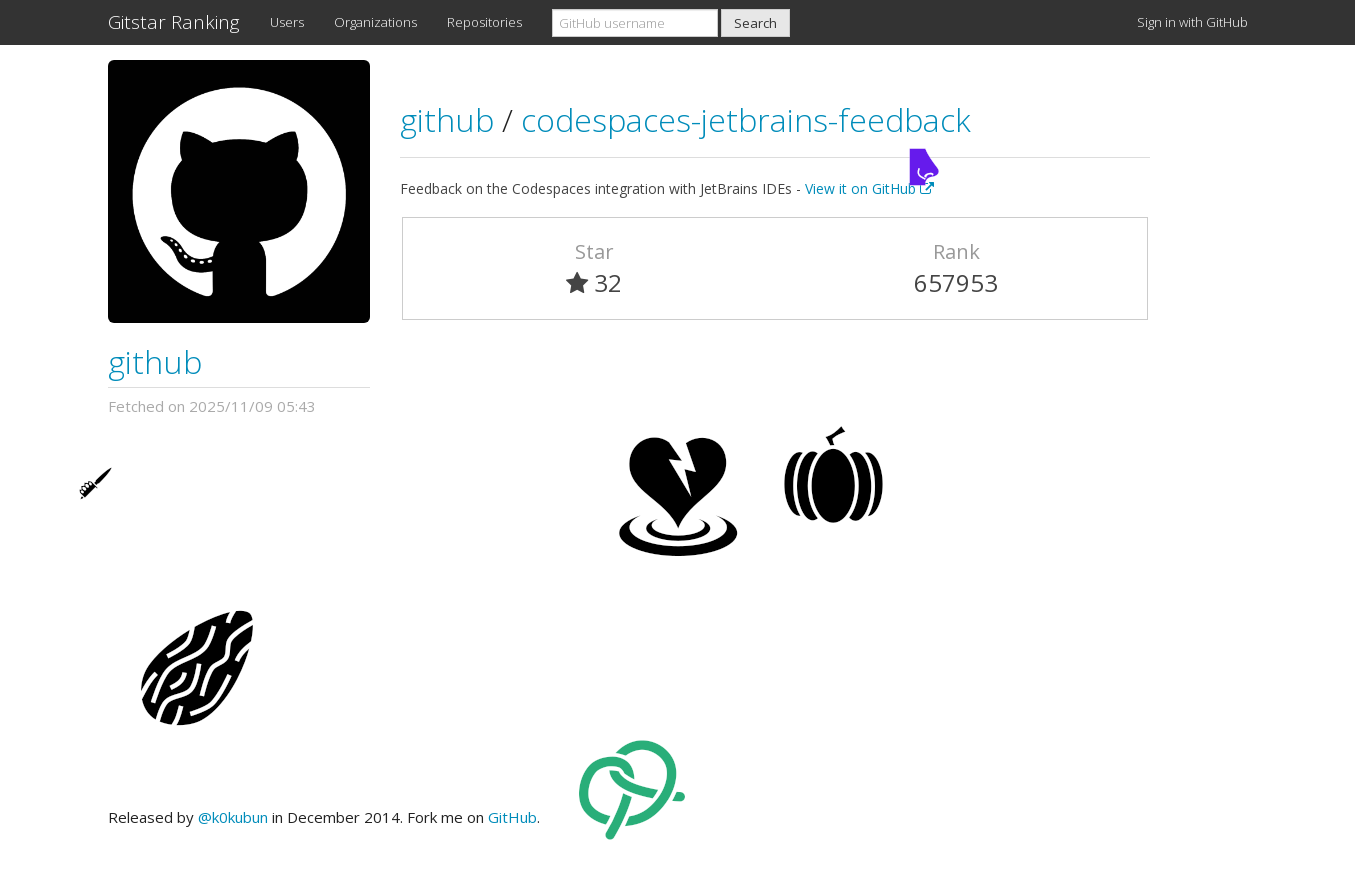  I want to click on indicates almond or tree nut allergen warning, so click(197, 668).